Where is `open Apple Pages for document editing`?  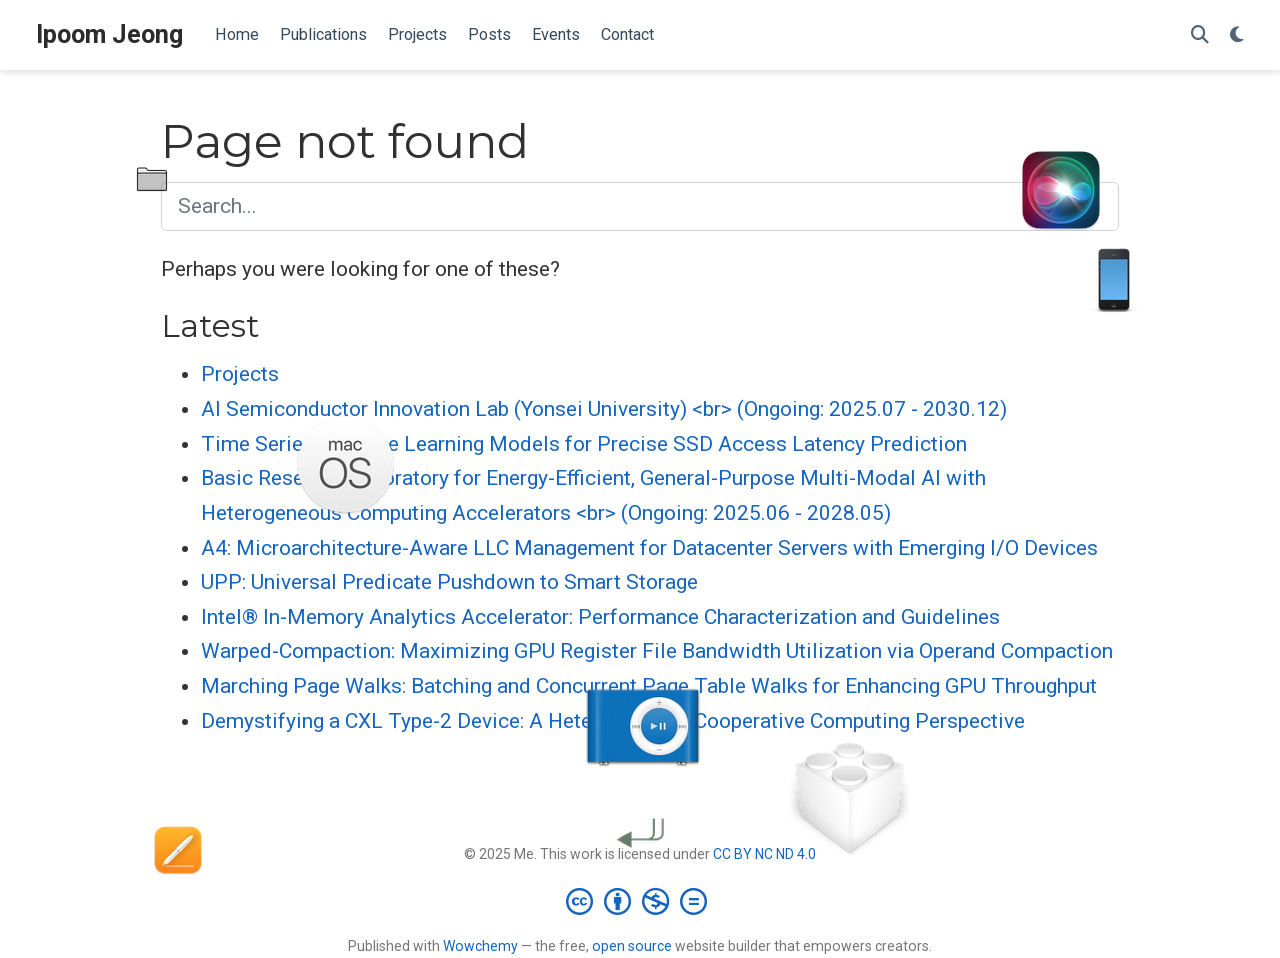 open Apple Pages for document editing is located at coordinates (178, 850).